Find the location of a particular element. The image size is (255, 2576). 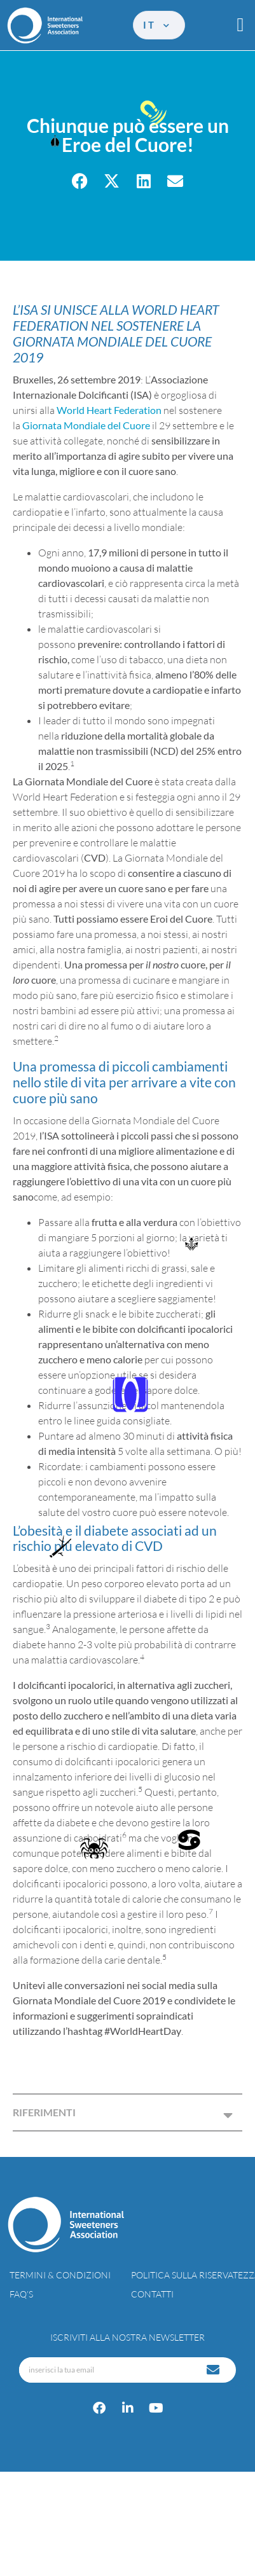

view cancer zodiac sign information is located at coordinates (189, 1840).